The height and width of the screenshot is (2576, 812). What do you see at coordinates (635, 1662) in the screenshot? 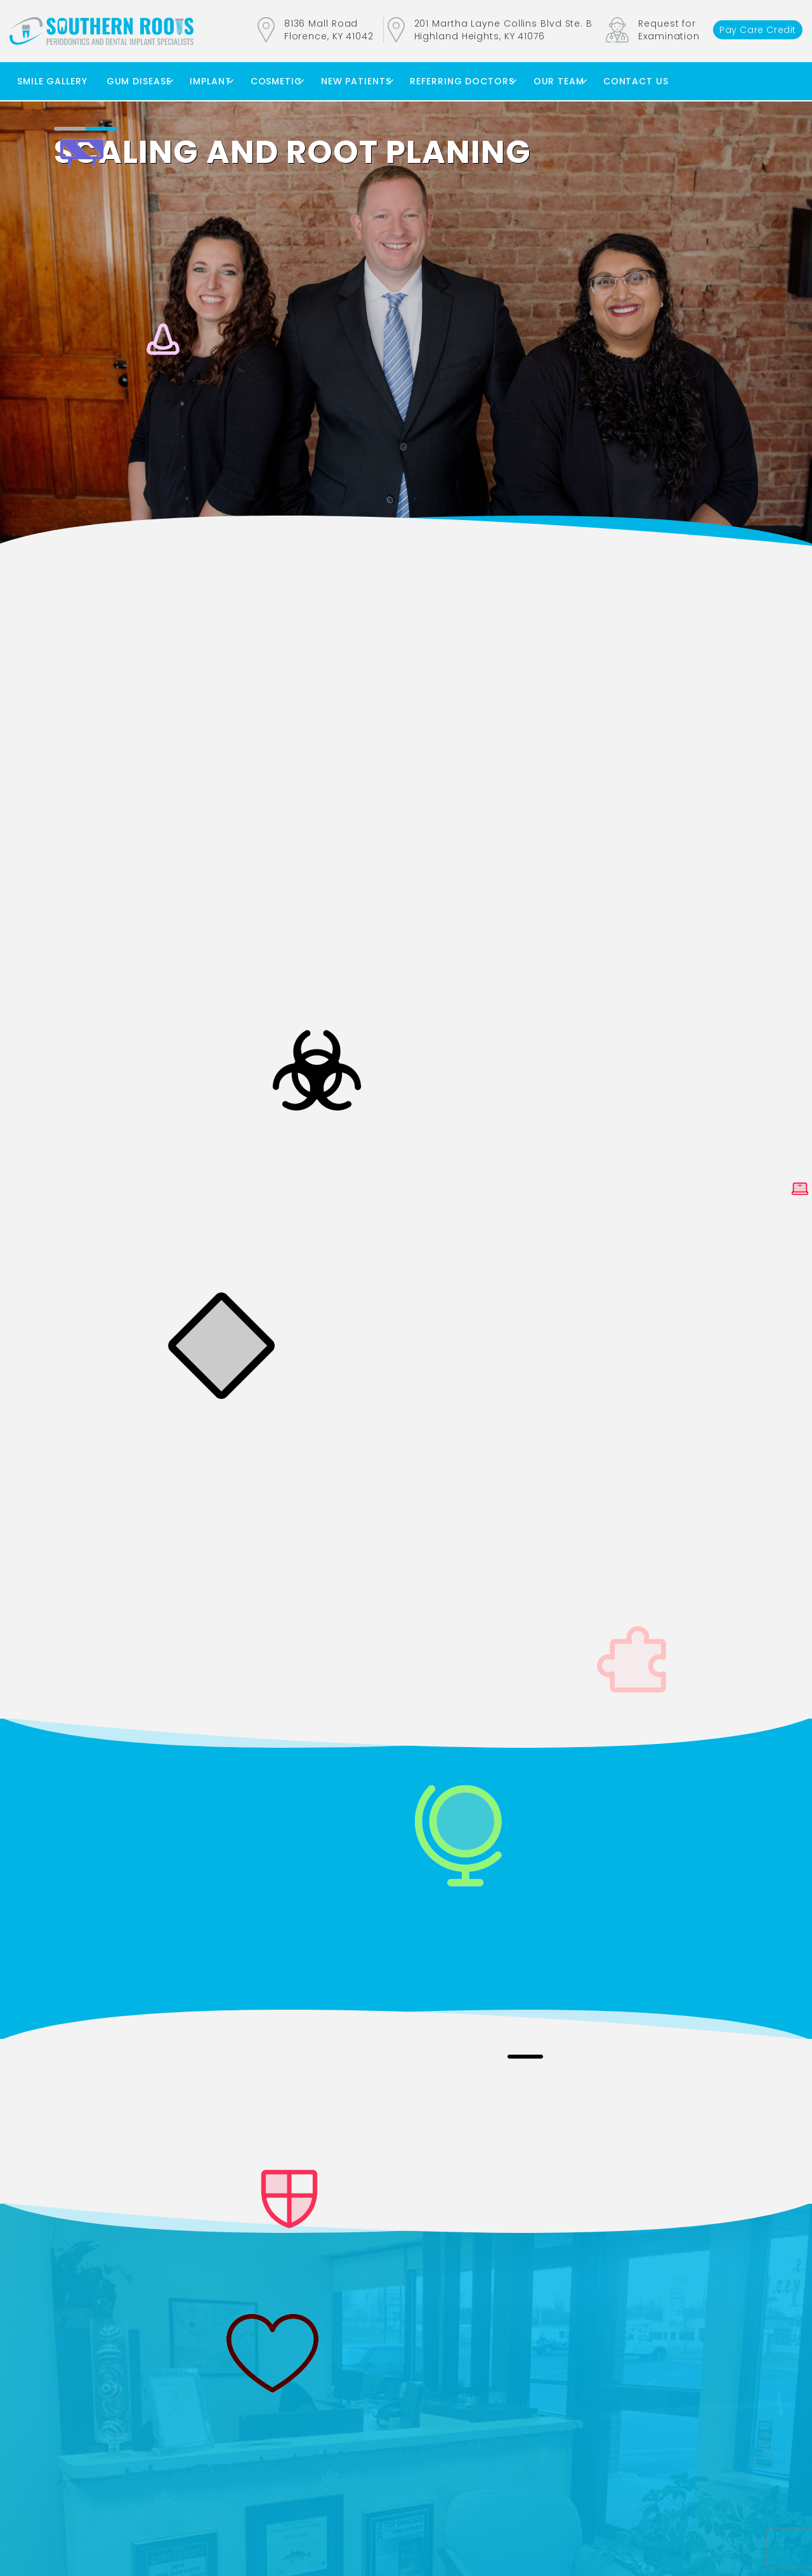
I see `access plugins or extensions` at bounding box center [635, 1662].